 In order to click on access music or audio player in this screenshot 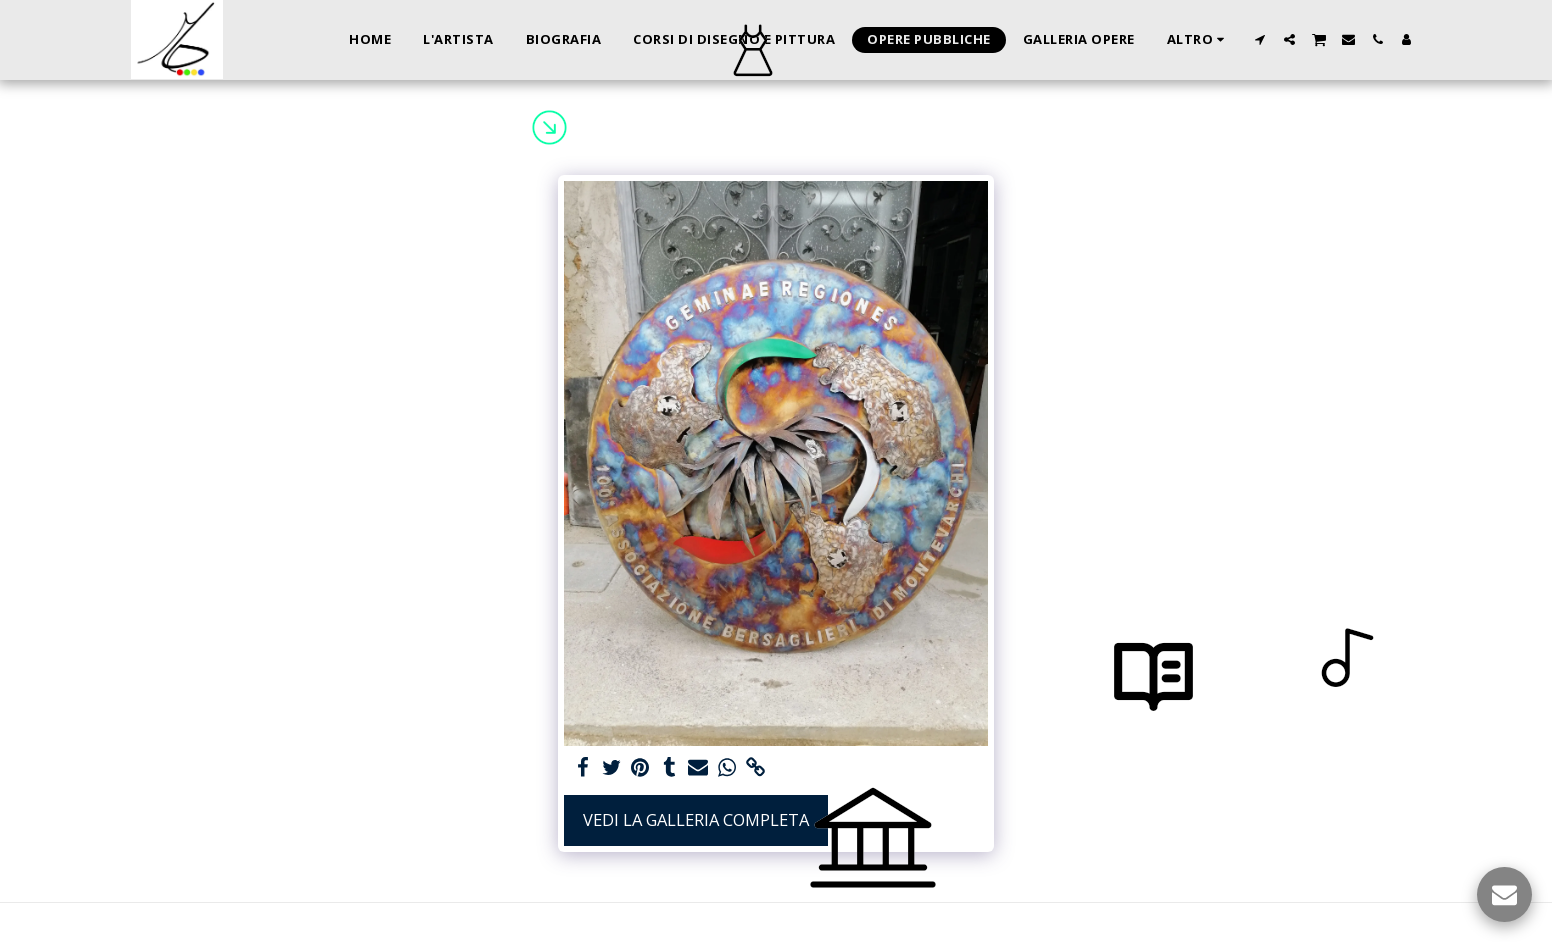, I will do `click(1347, 656)`.